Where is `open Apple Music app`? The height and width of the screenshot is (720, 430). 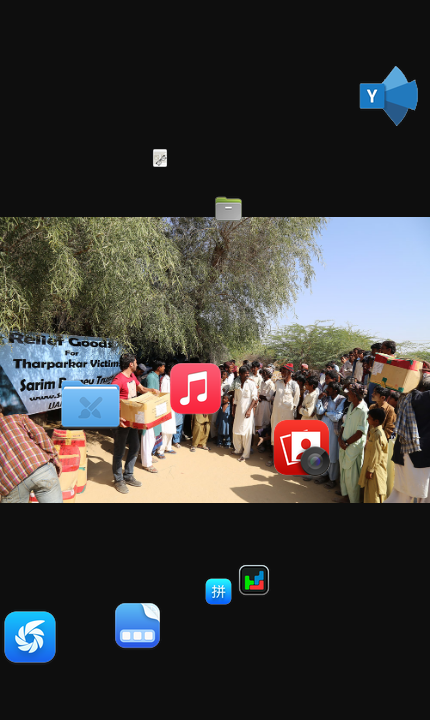 open Apple Music app is located at coordinates (195, 388).